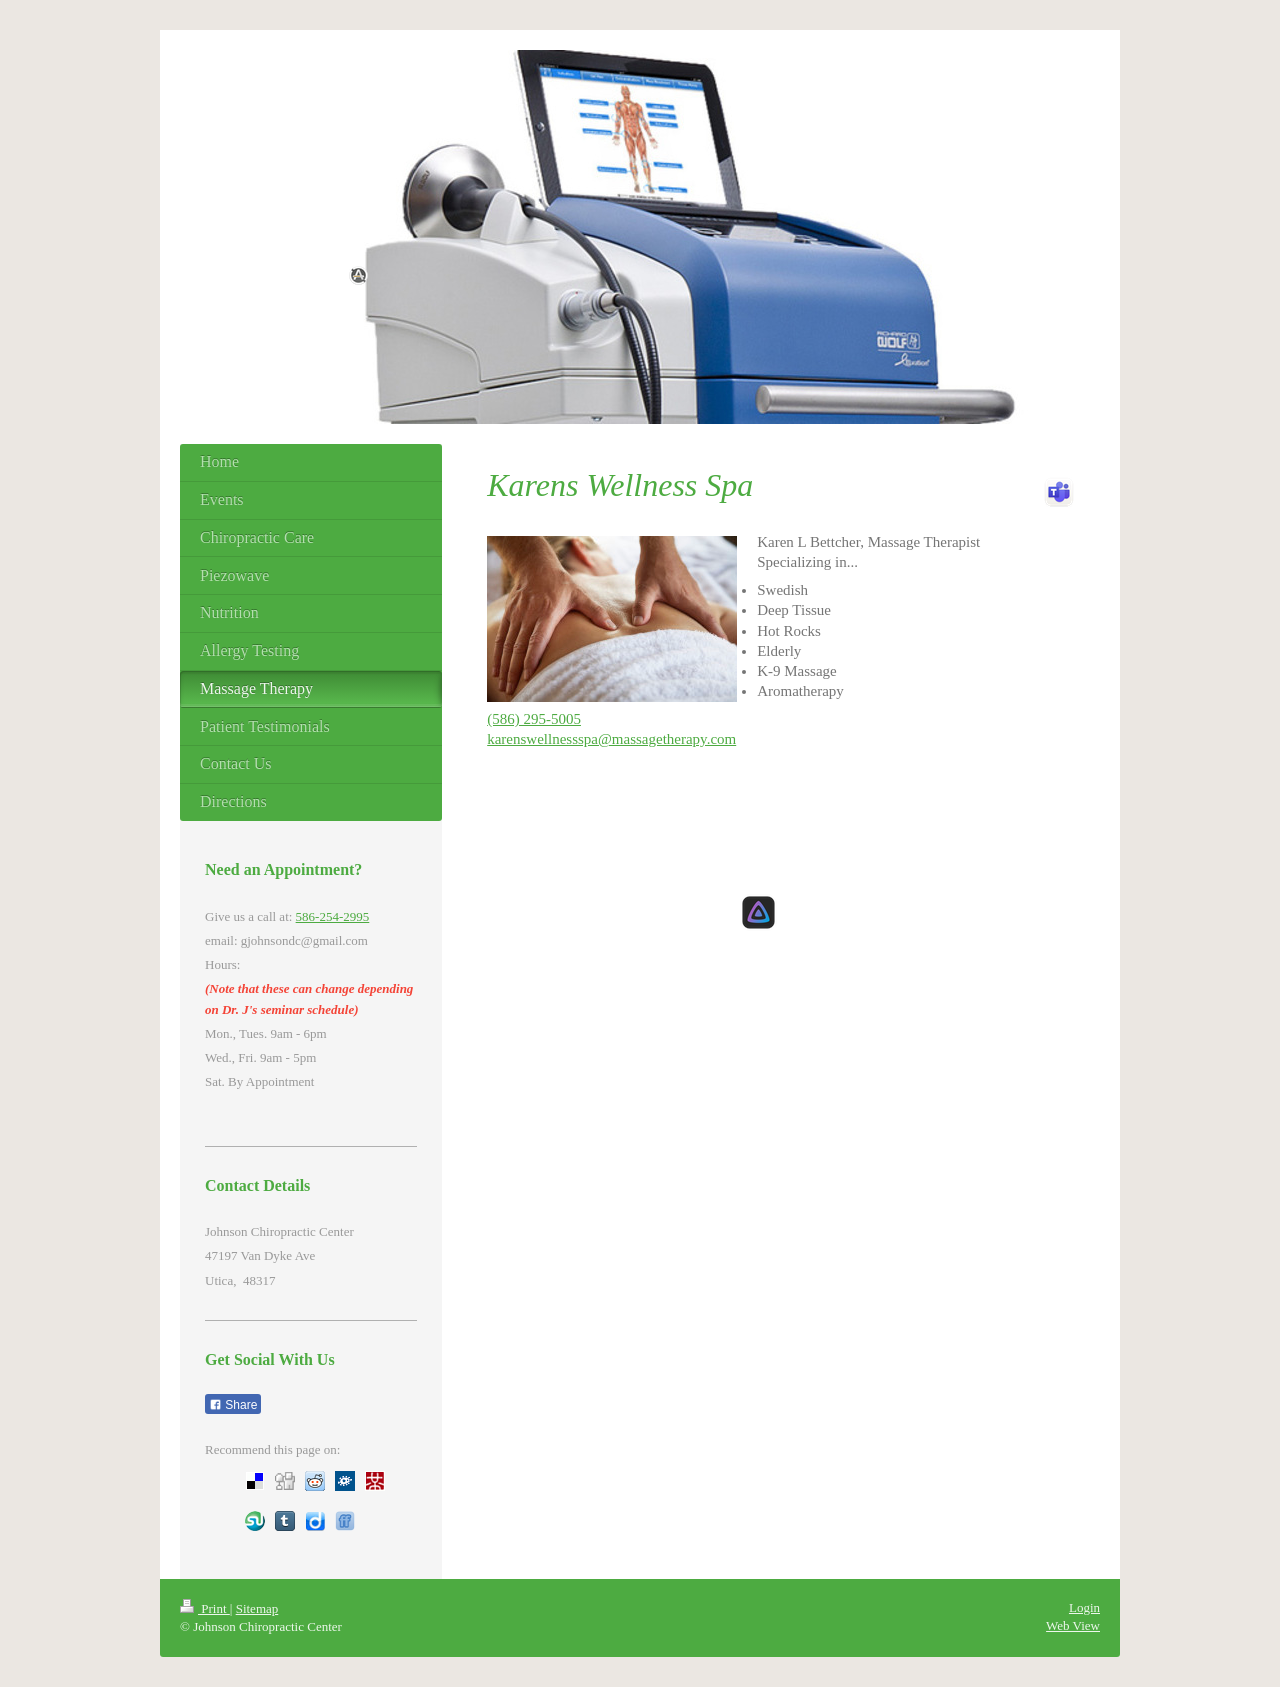  What do you see at coordinates (1059, 492) in the screenshot?
I see `open microsoft teams for linux` at bounding box center [1059, 492].